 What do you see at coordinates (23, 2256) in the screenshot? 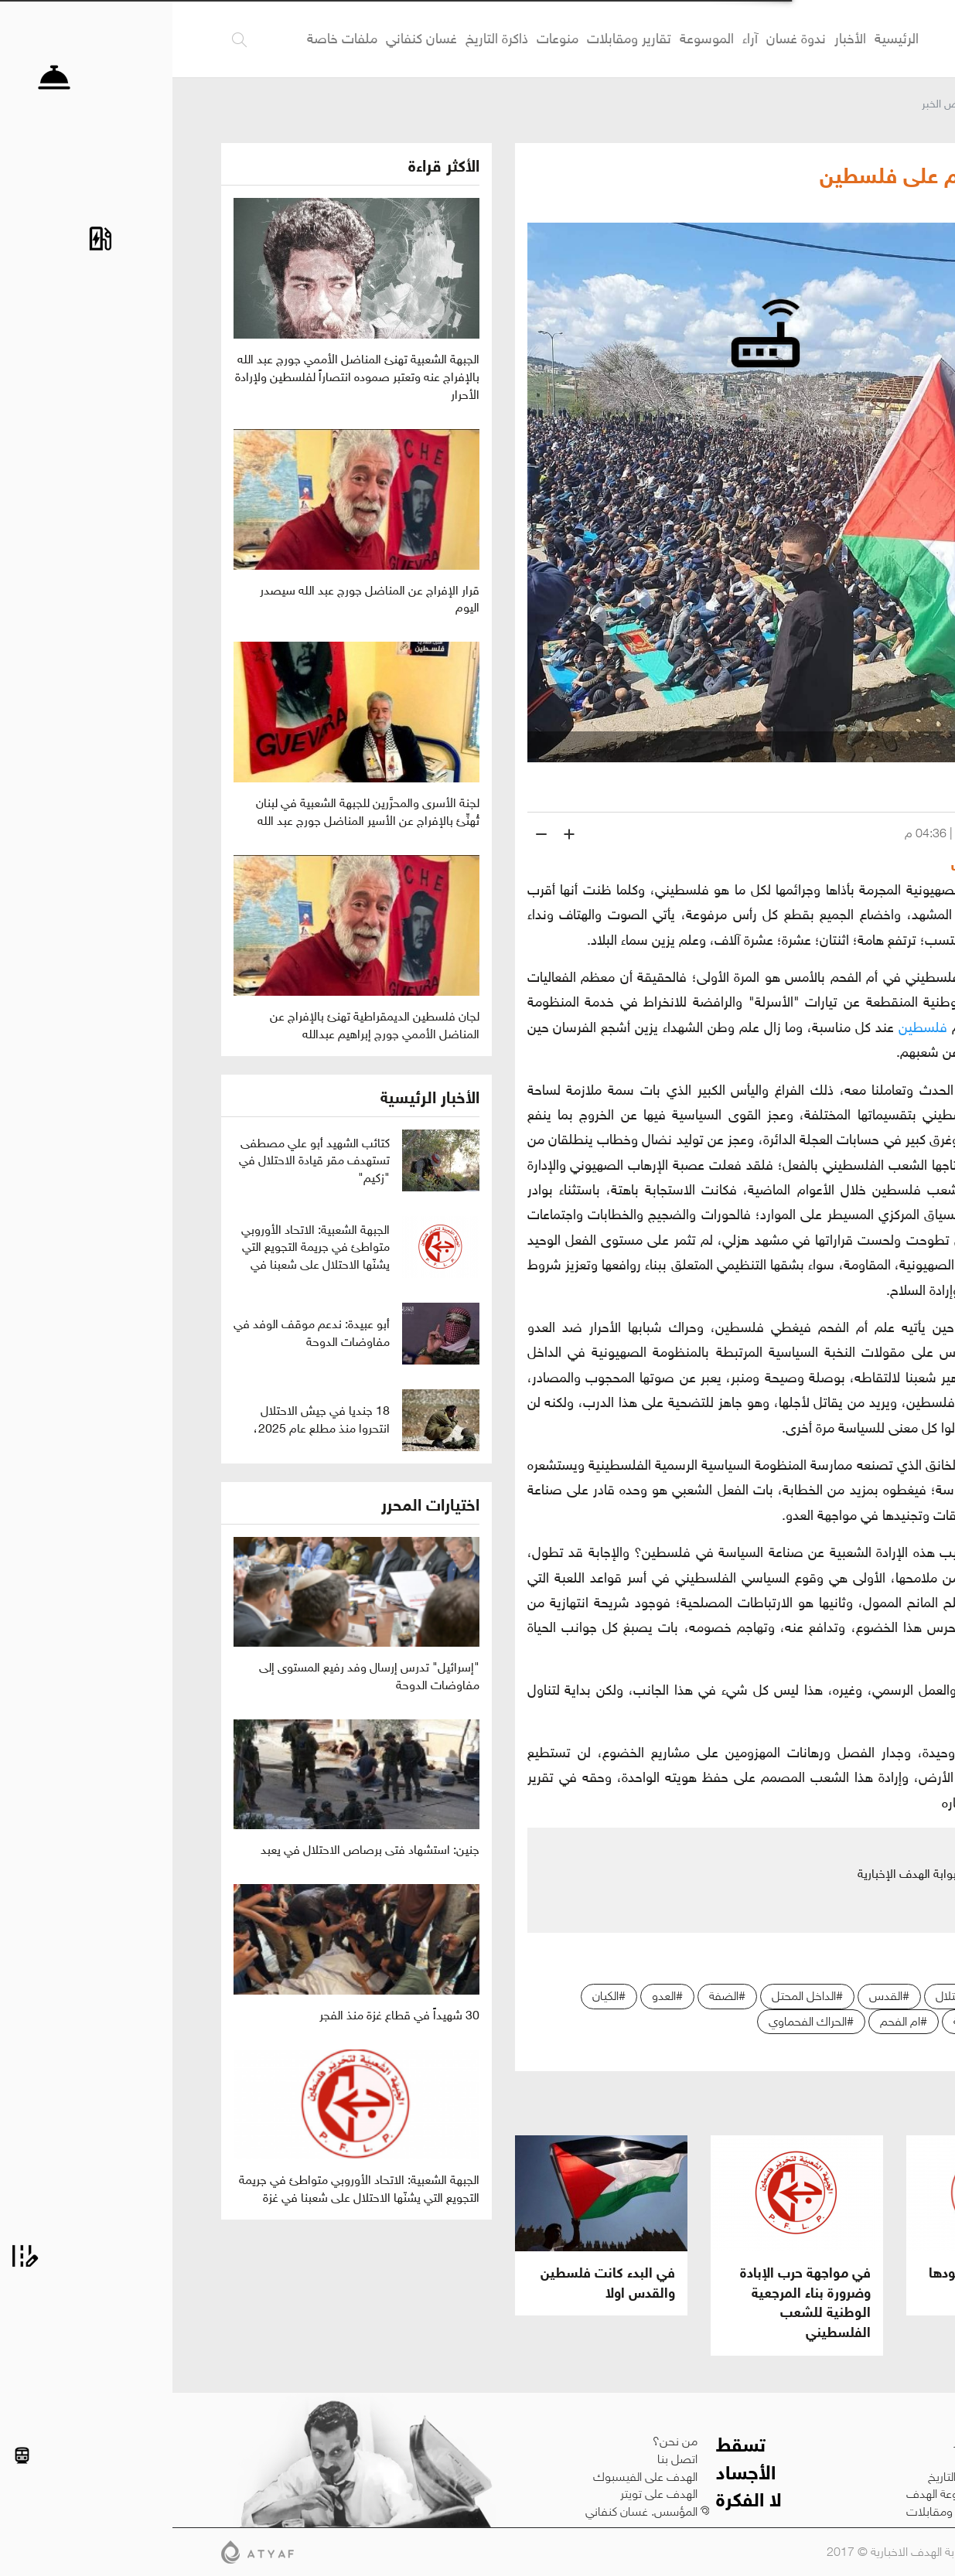
I see `edit road or route details` at bounding box center [23, 2256].